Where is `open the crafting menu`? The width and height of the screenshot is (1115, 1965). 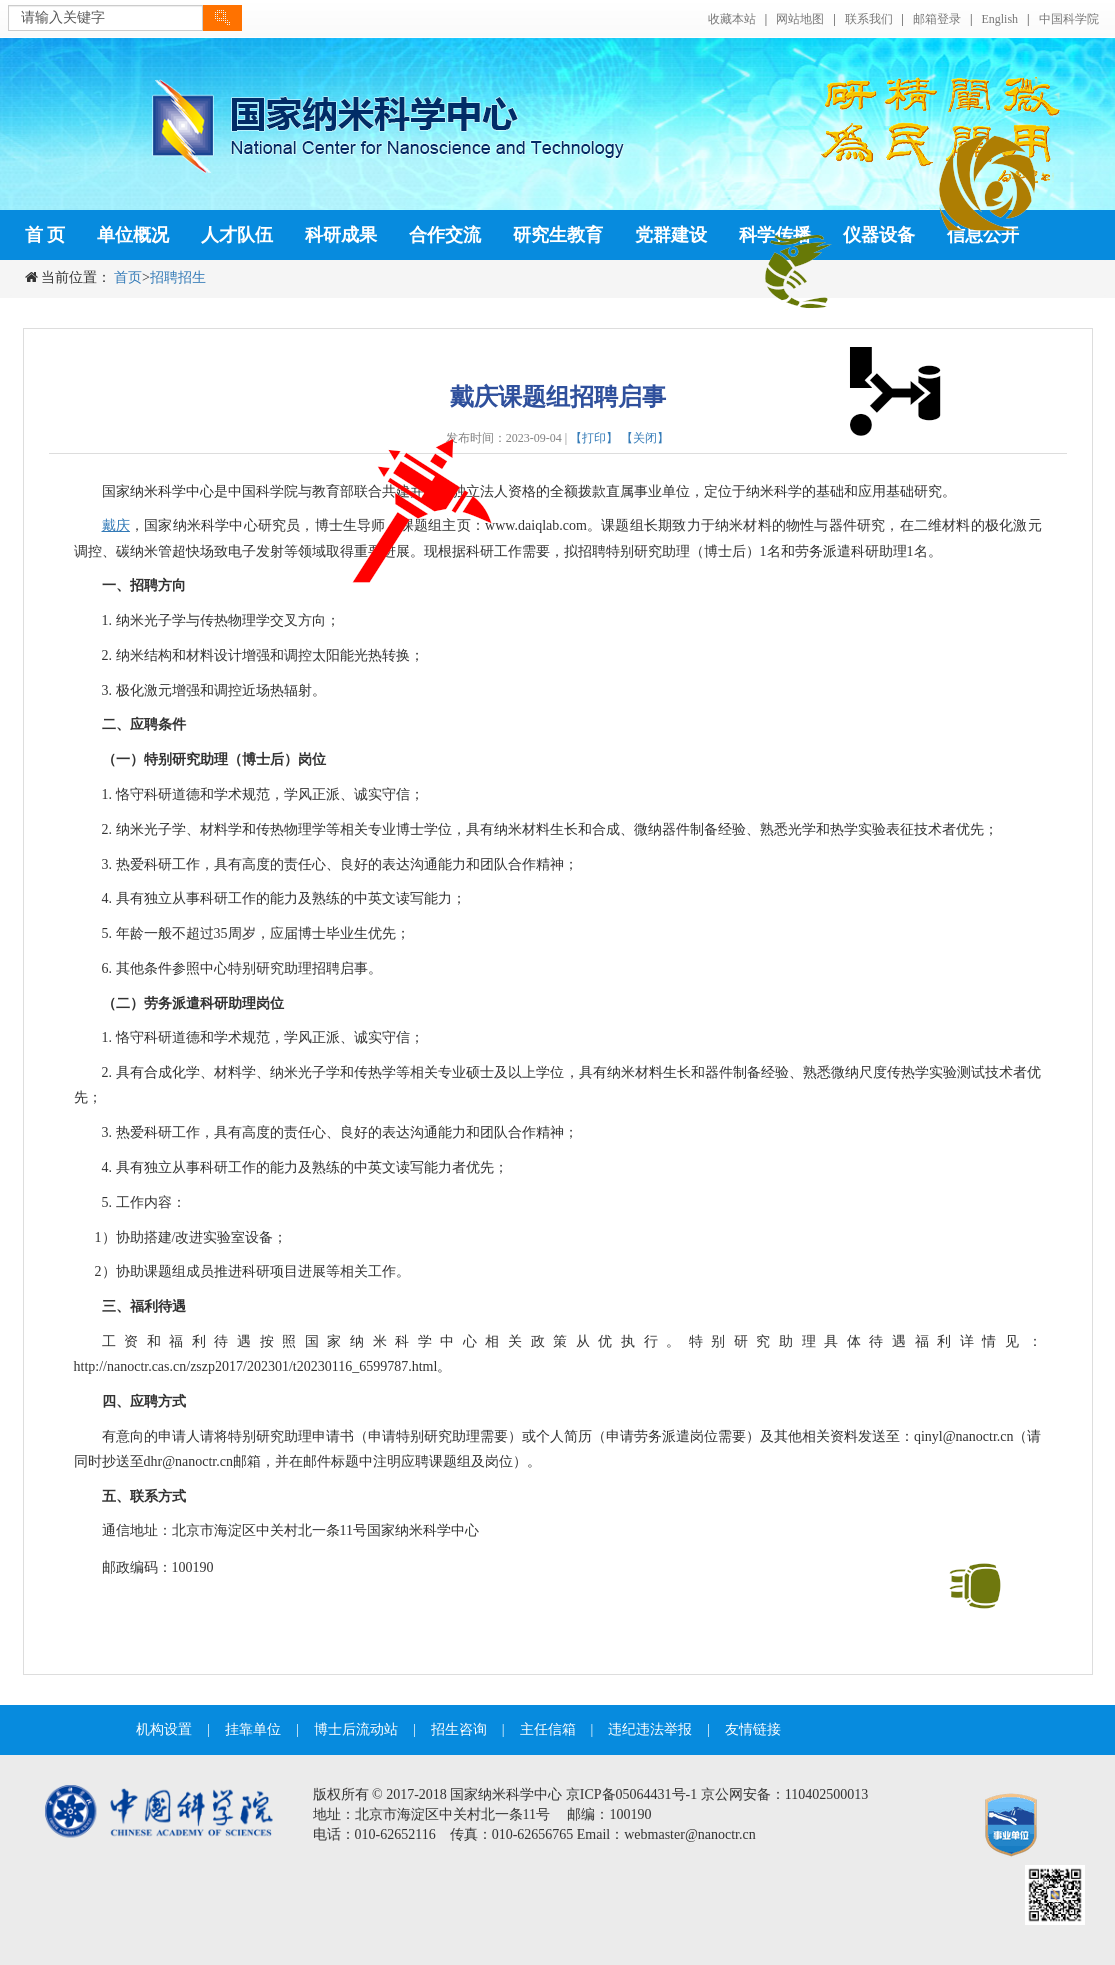
open the crafting menu is located at coordinates (896, 393).